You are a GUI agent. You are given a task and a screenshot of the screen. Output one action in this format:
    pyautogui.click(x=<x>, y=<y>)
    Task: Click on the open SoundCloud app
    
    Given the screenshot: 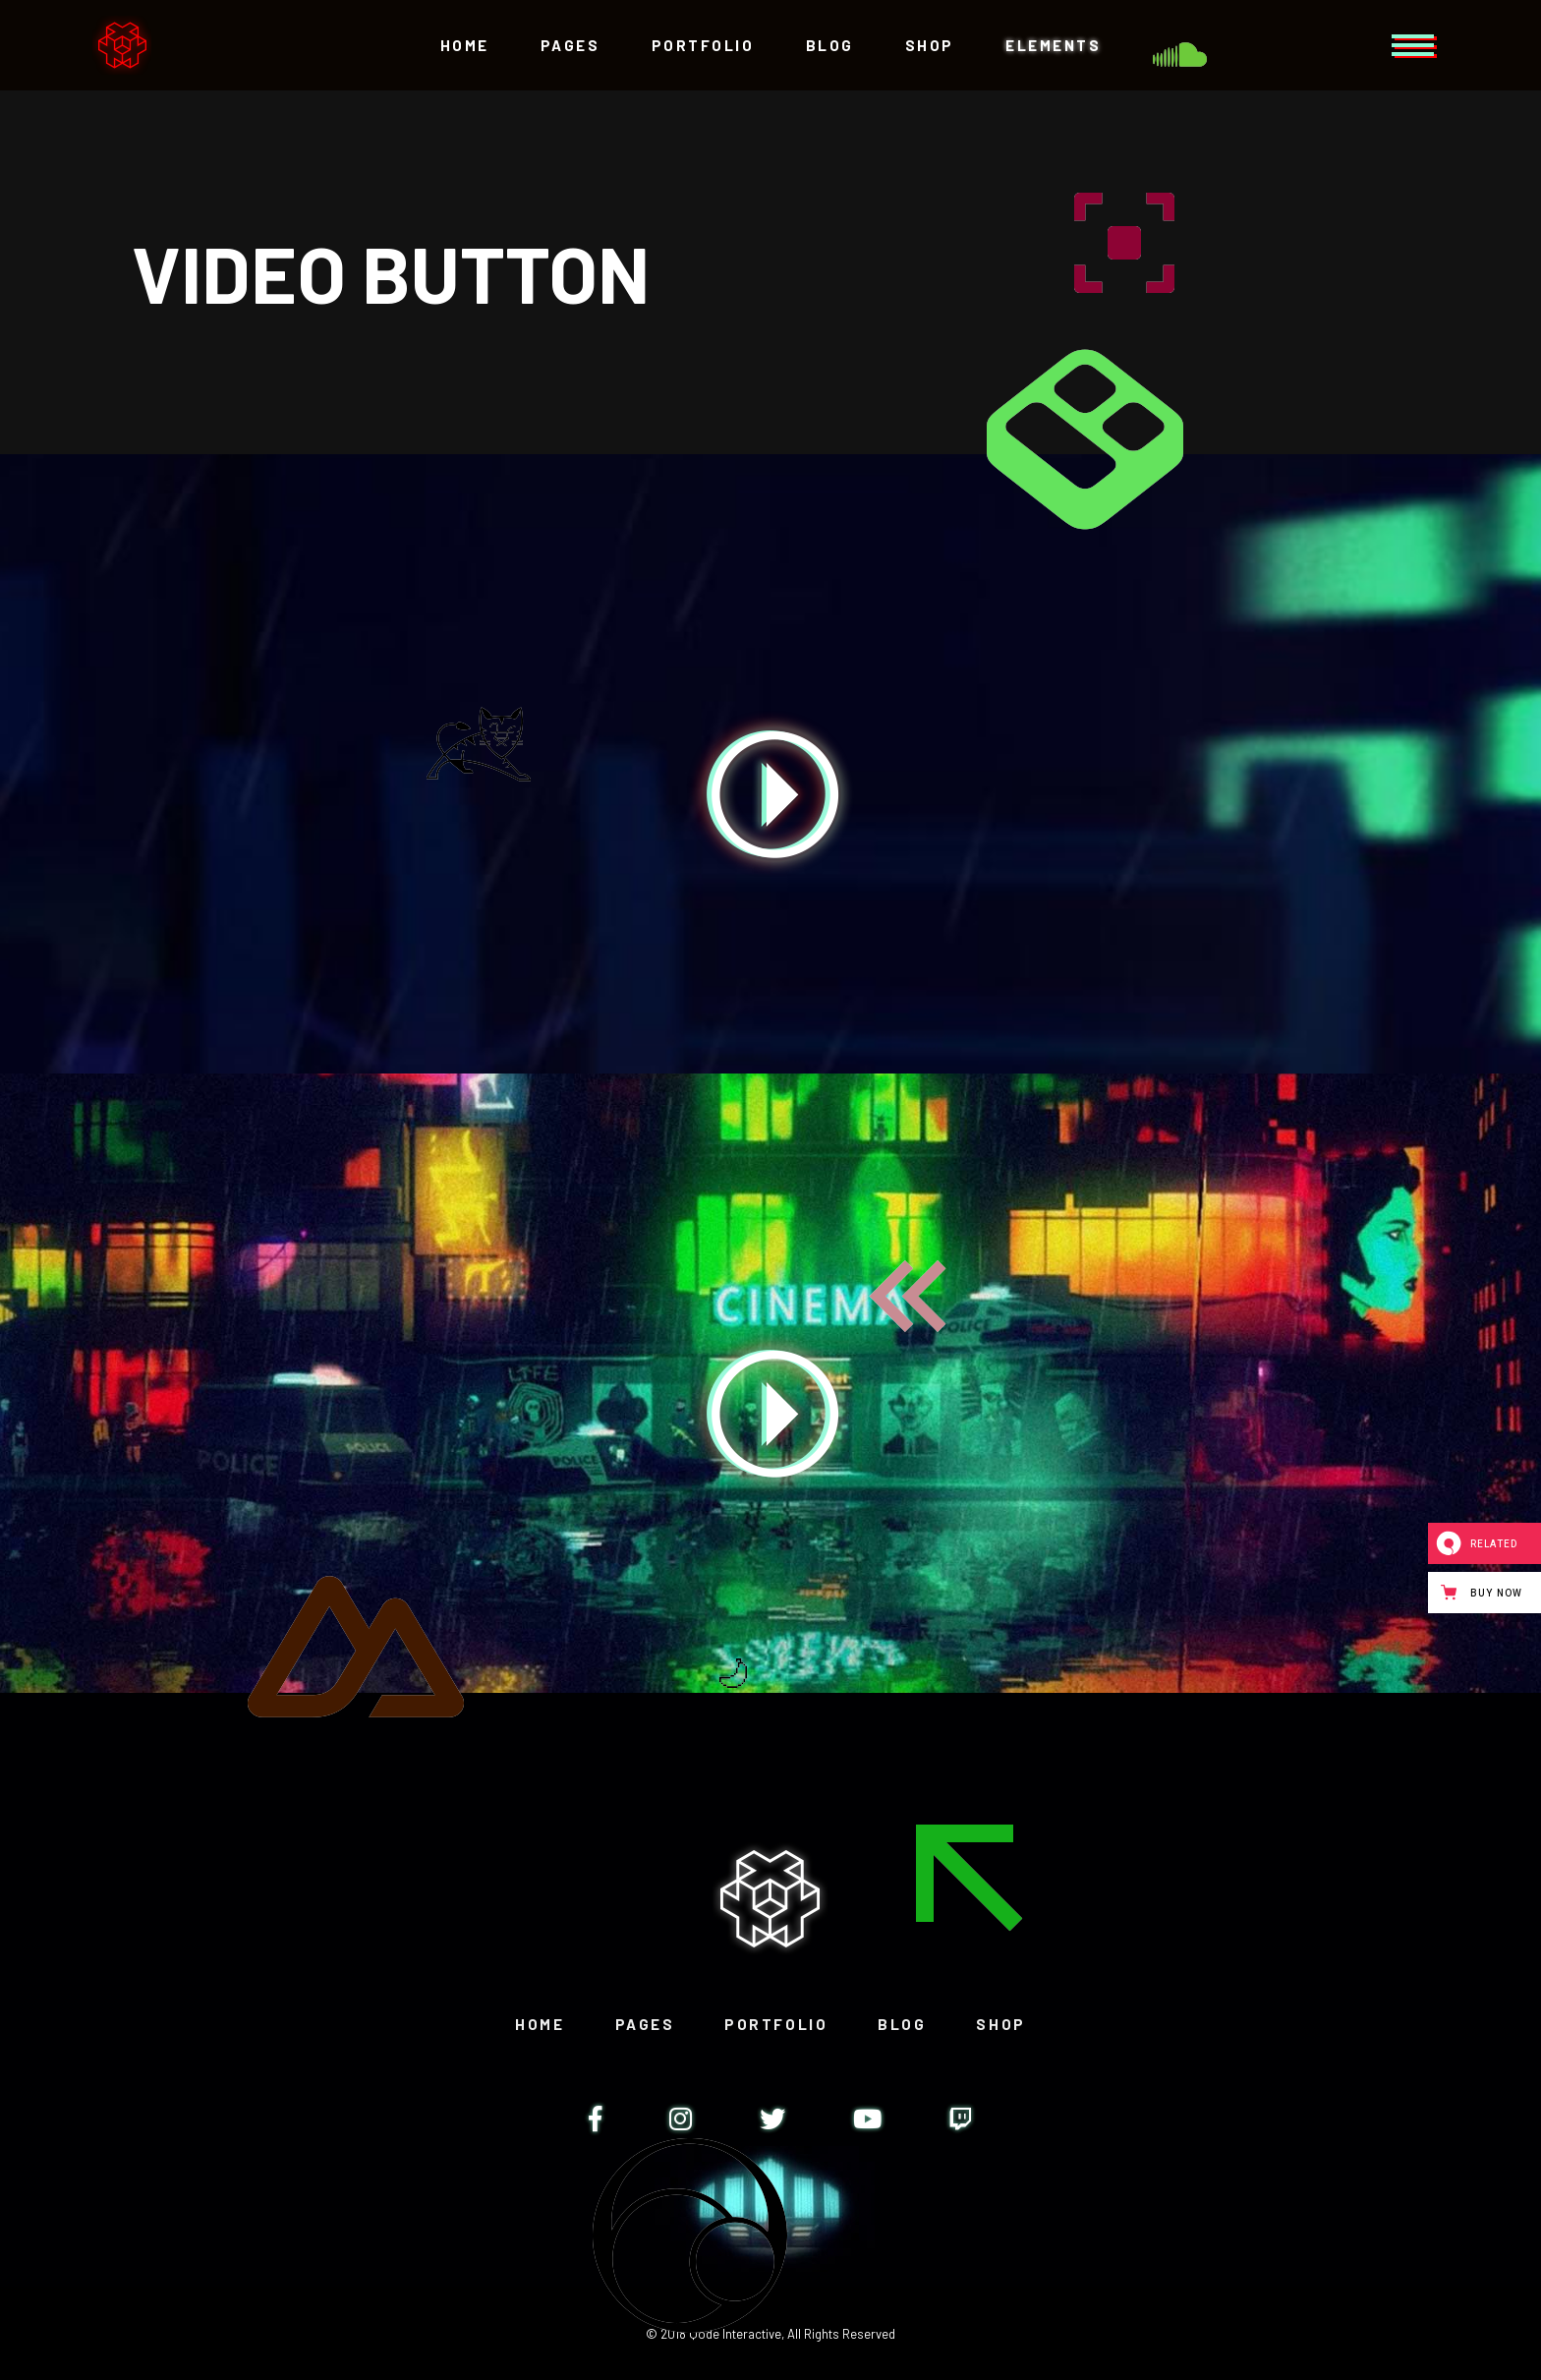 What is the action you would take?
    pyautogui.click(x=1179, y=54)
    